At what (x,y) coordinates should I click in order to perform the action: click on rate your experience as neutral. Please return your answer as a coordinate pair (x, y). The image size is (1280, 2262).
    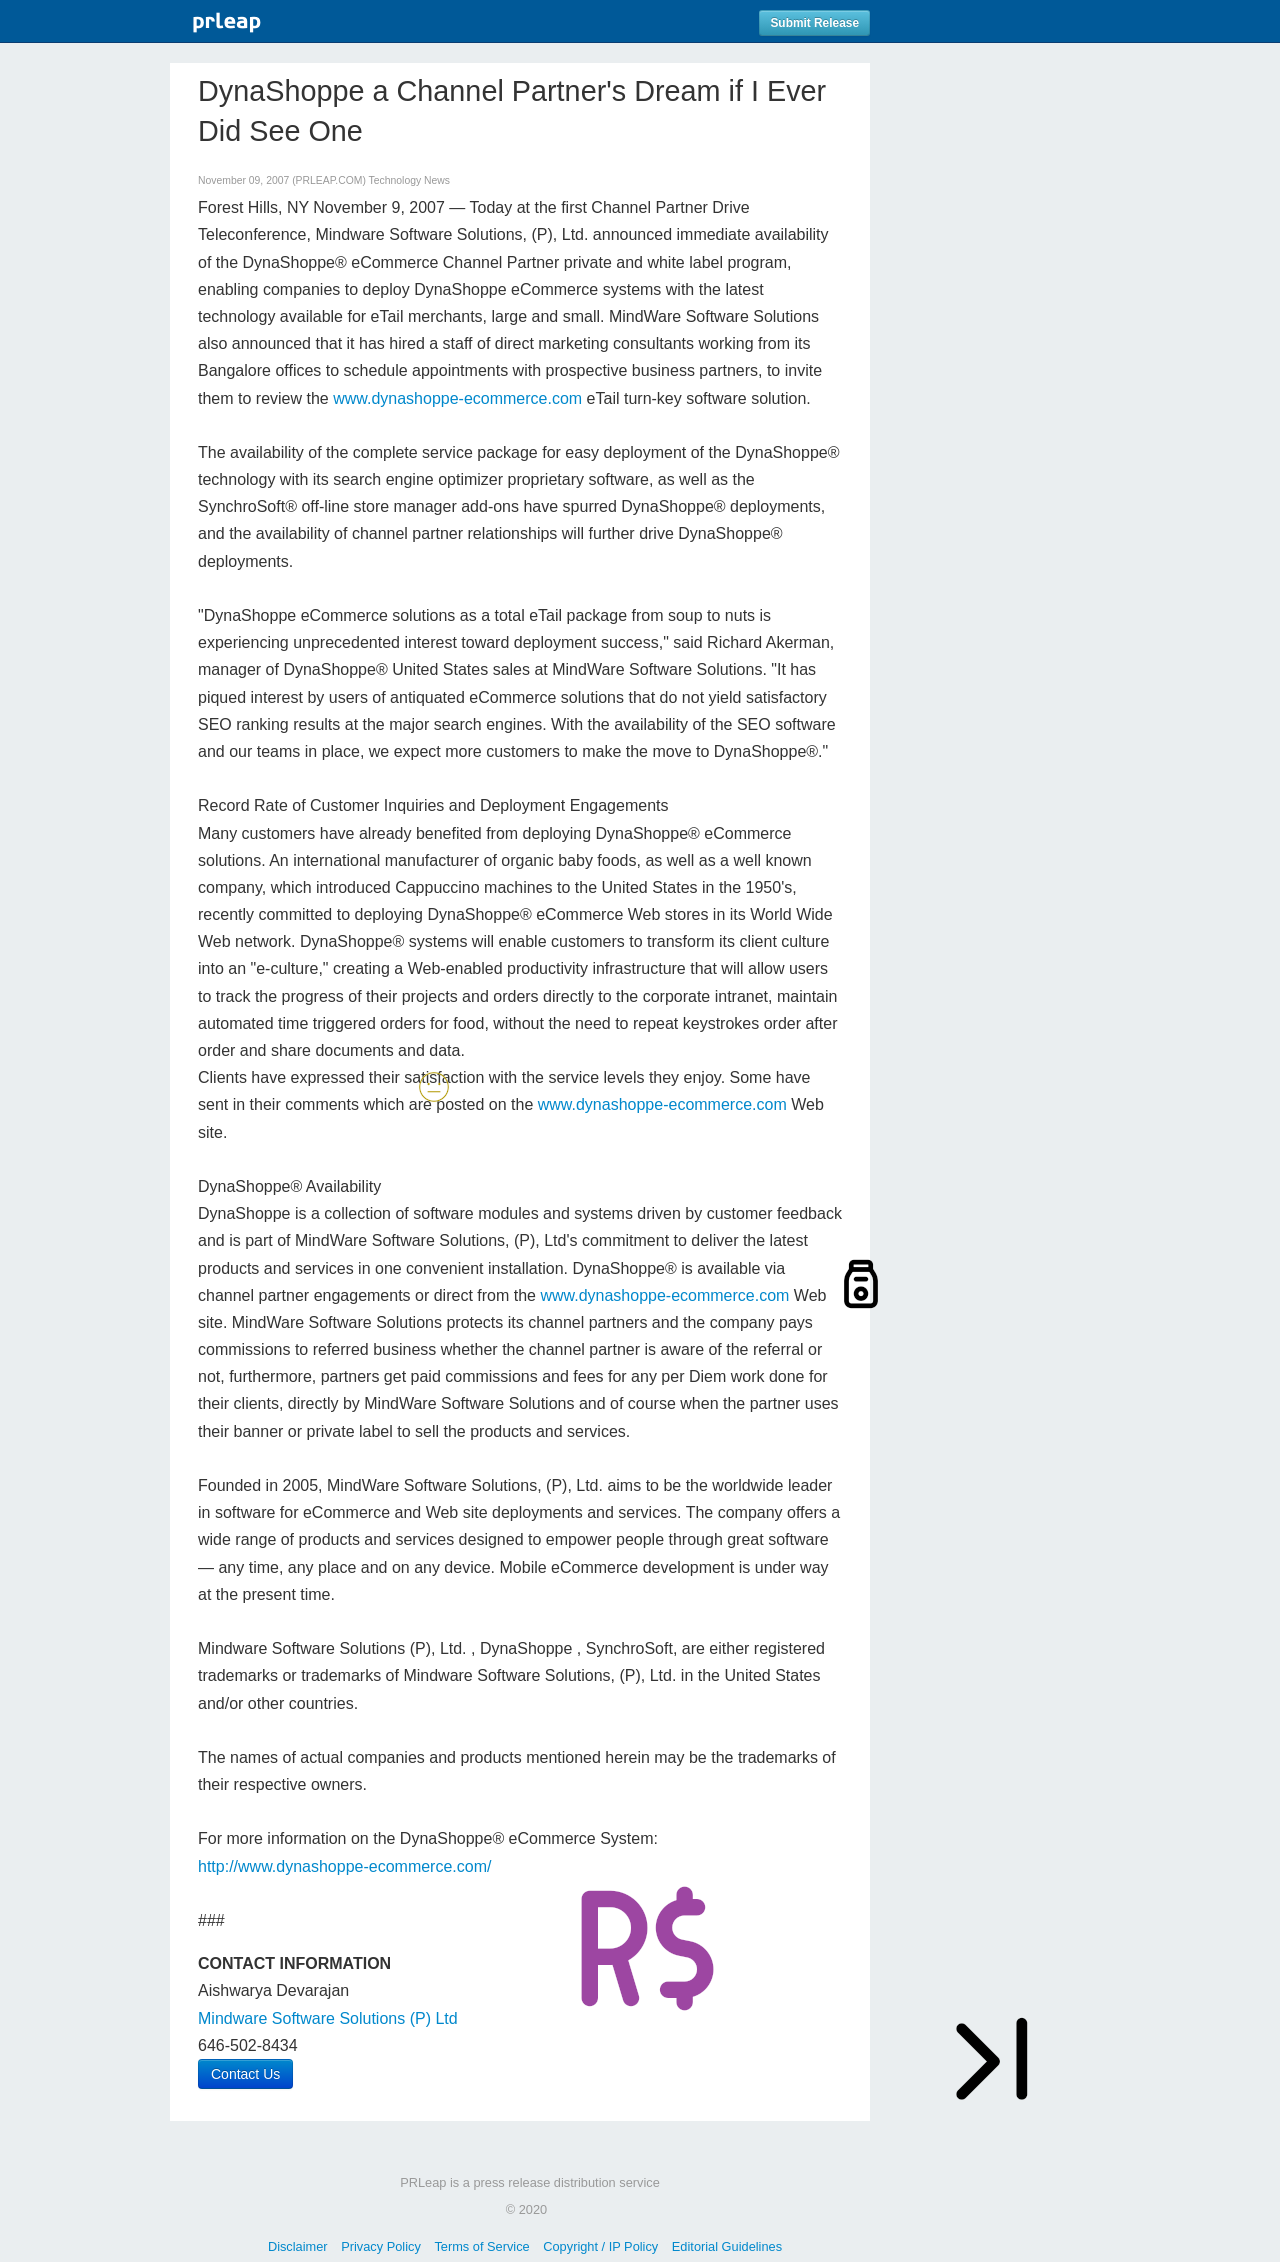
    Looking at the image, I should click on (434, 1087).